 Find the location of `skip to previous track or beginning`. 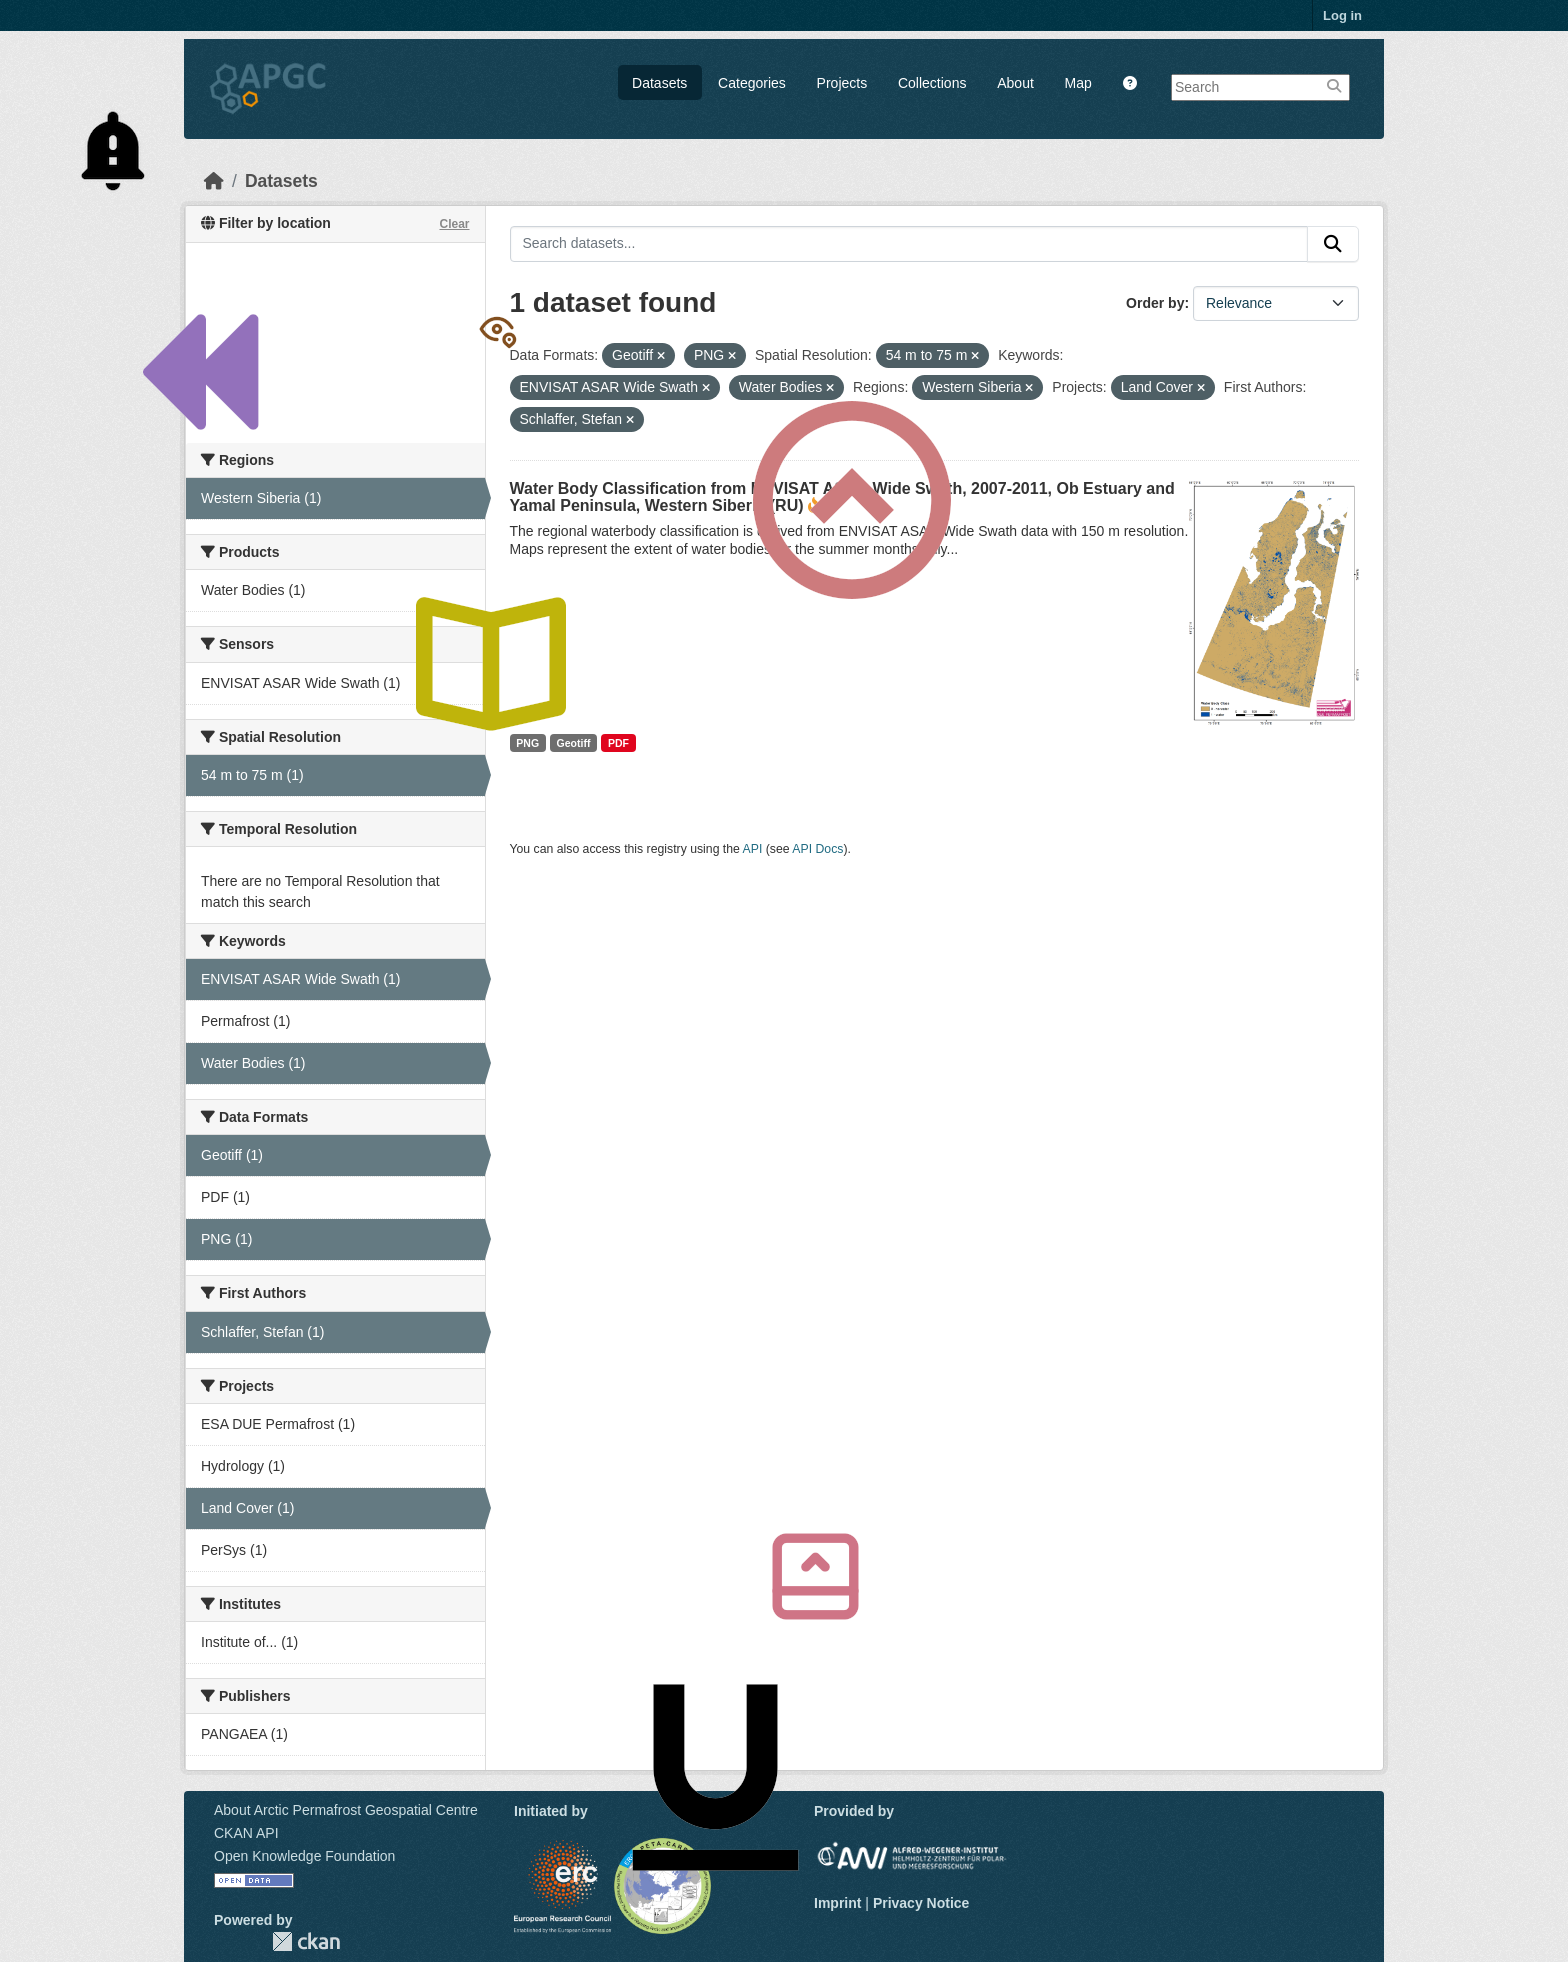

skip to previous track or beginning is located at coordinates (206, 372).